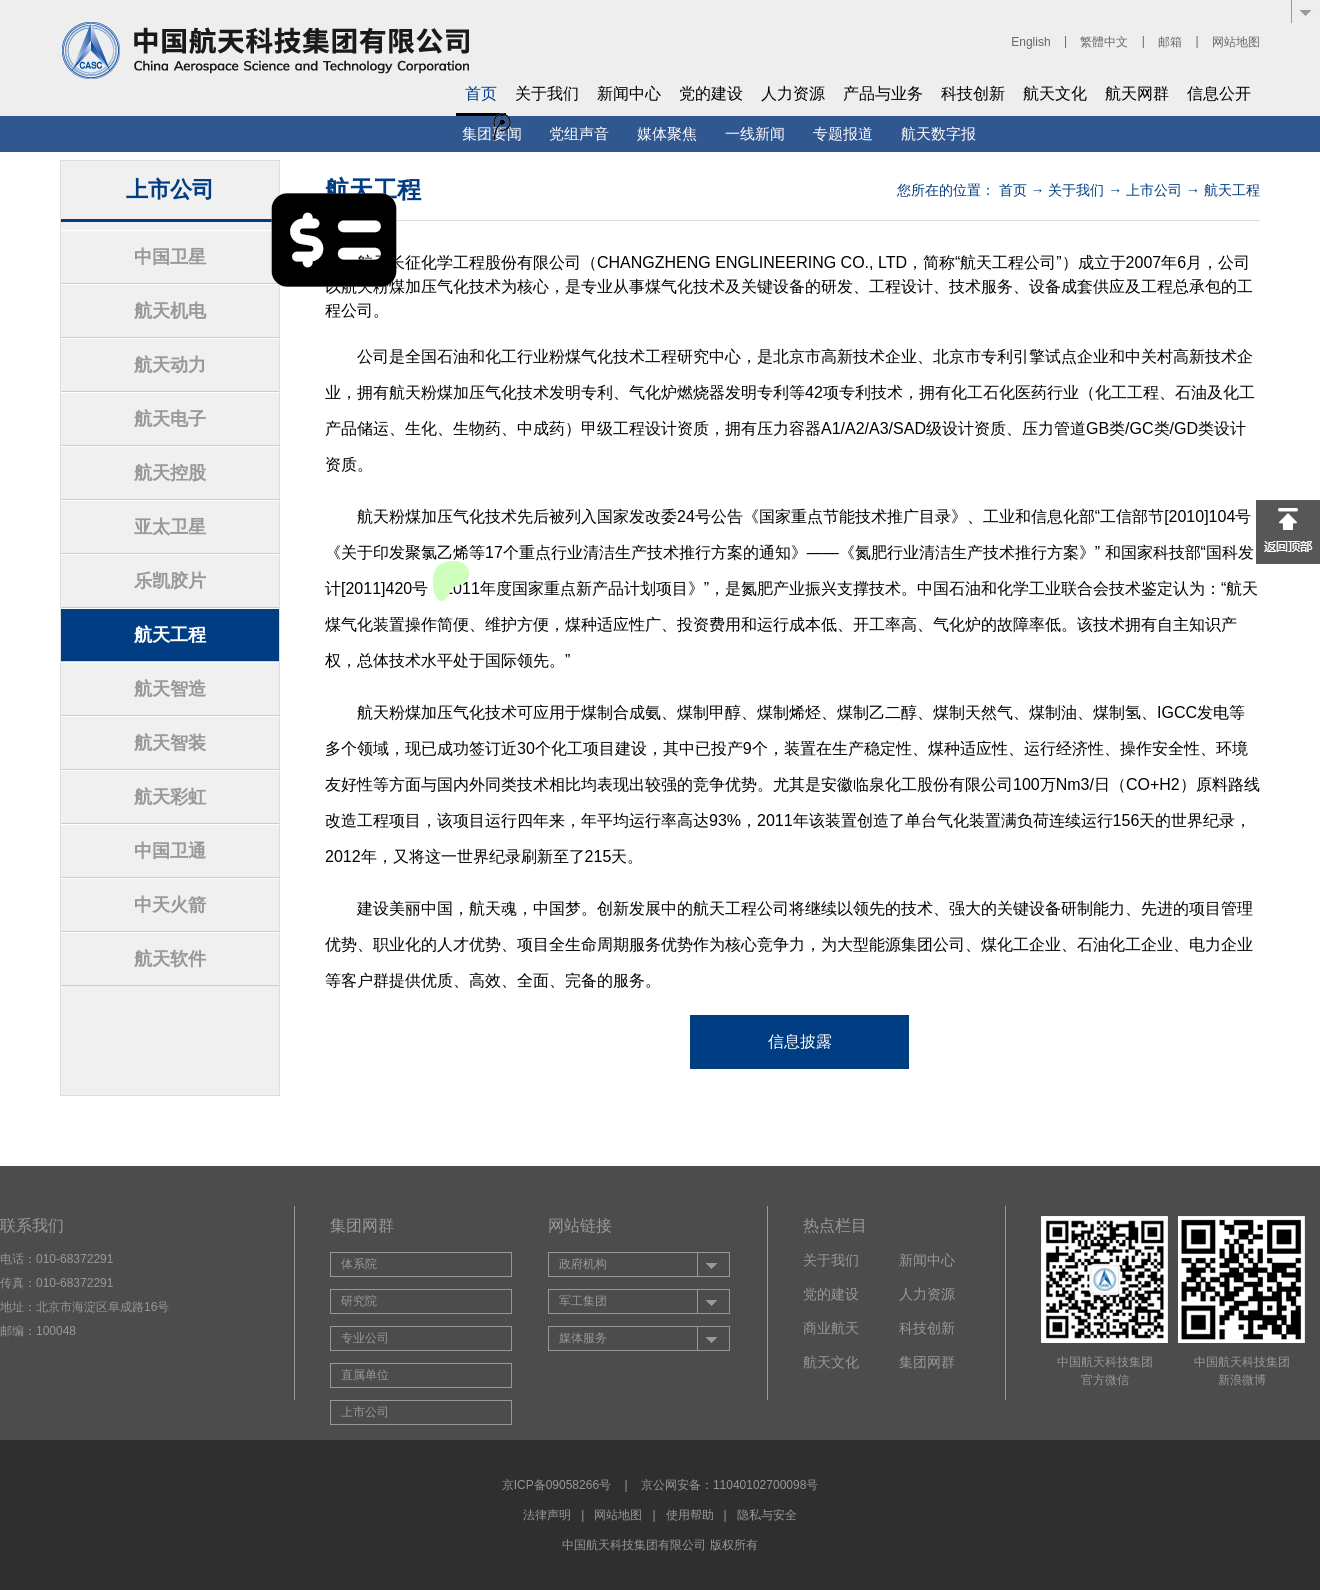  I want to click on view payment or check details, so click(334, 240).